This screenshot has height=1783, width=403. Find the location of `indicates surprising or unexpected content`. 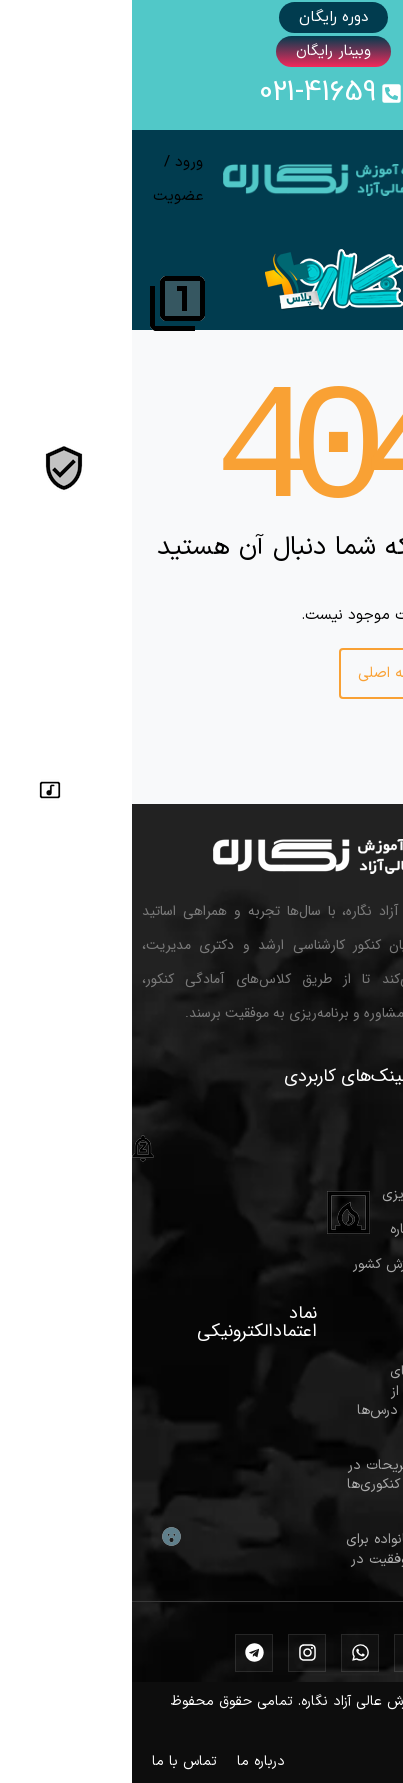

indicates surprising or unexpected content is located at coordinates (171, 1536).